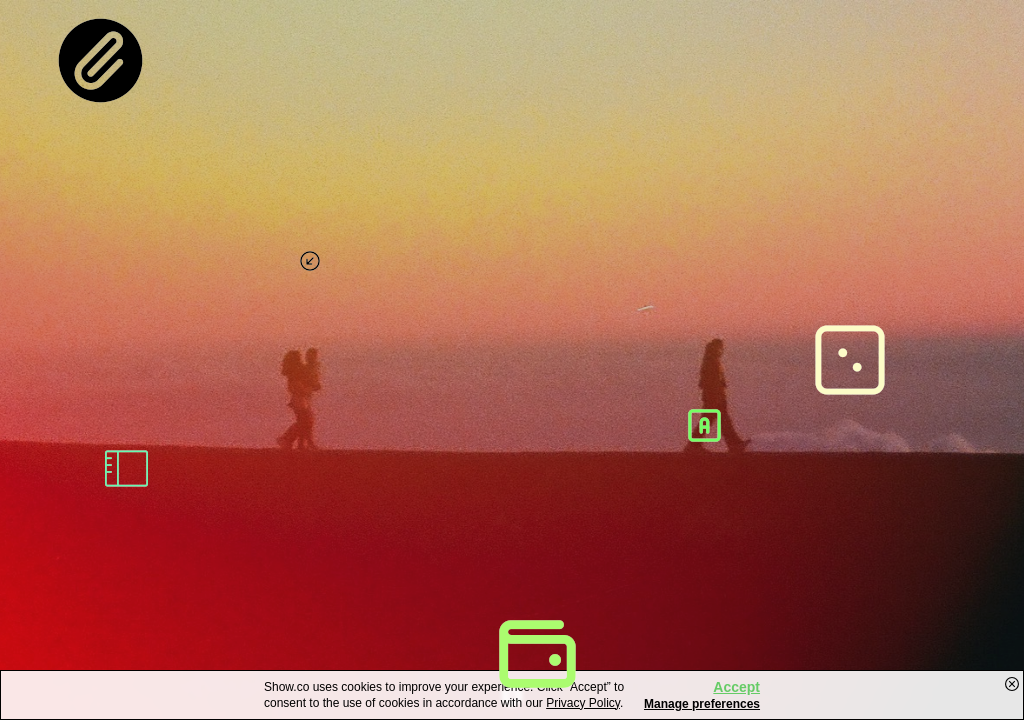  What do you see at coordinates (536, 657) in the screenshot?
I see `access your wallet or payment methods` at bounding box center [536, 657].